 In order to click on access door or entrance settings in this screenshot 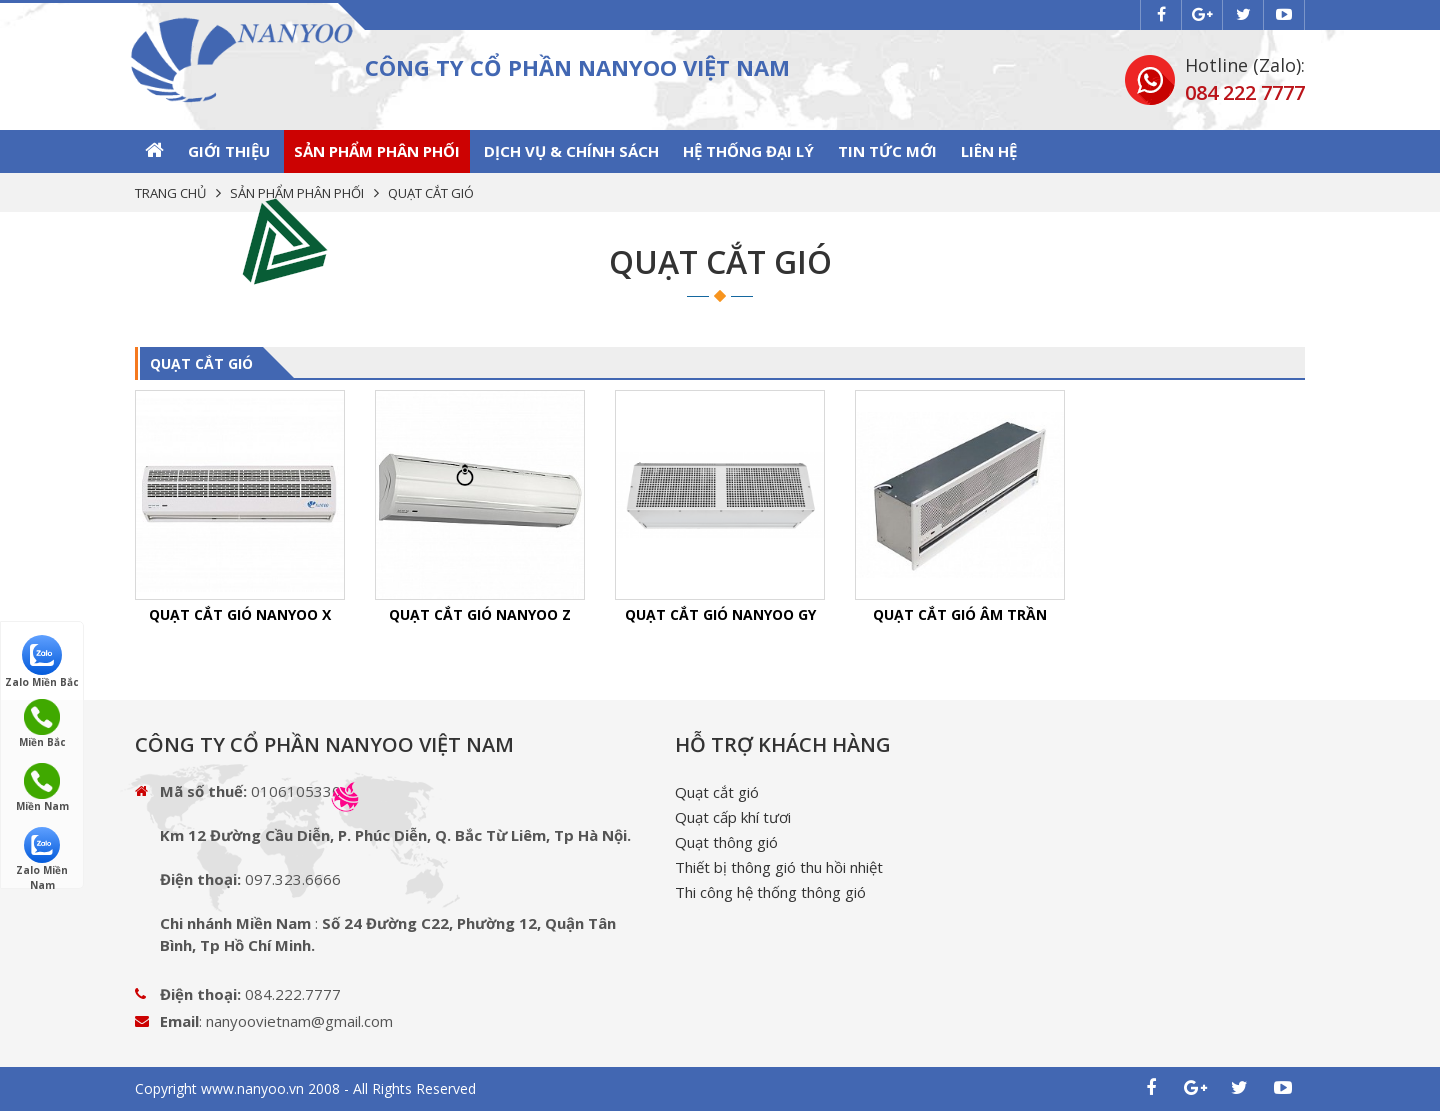, I will do `click(465, 475)`.